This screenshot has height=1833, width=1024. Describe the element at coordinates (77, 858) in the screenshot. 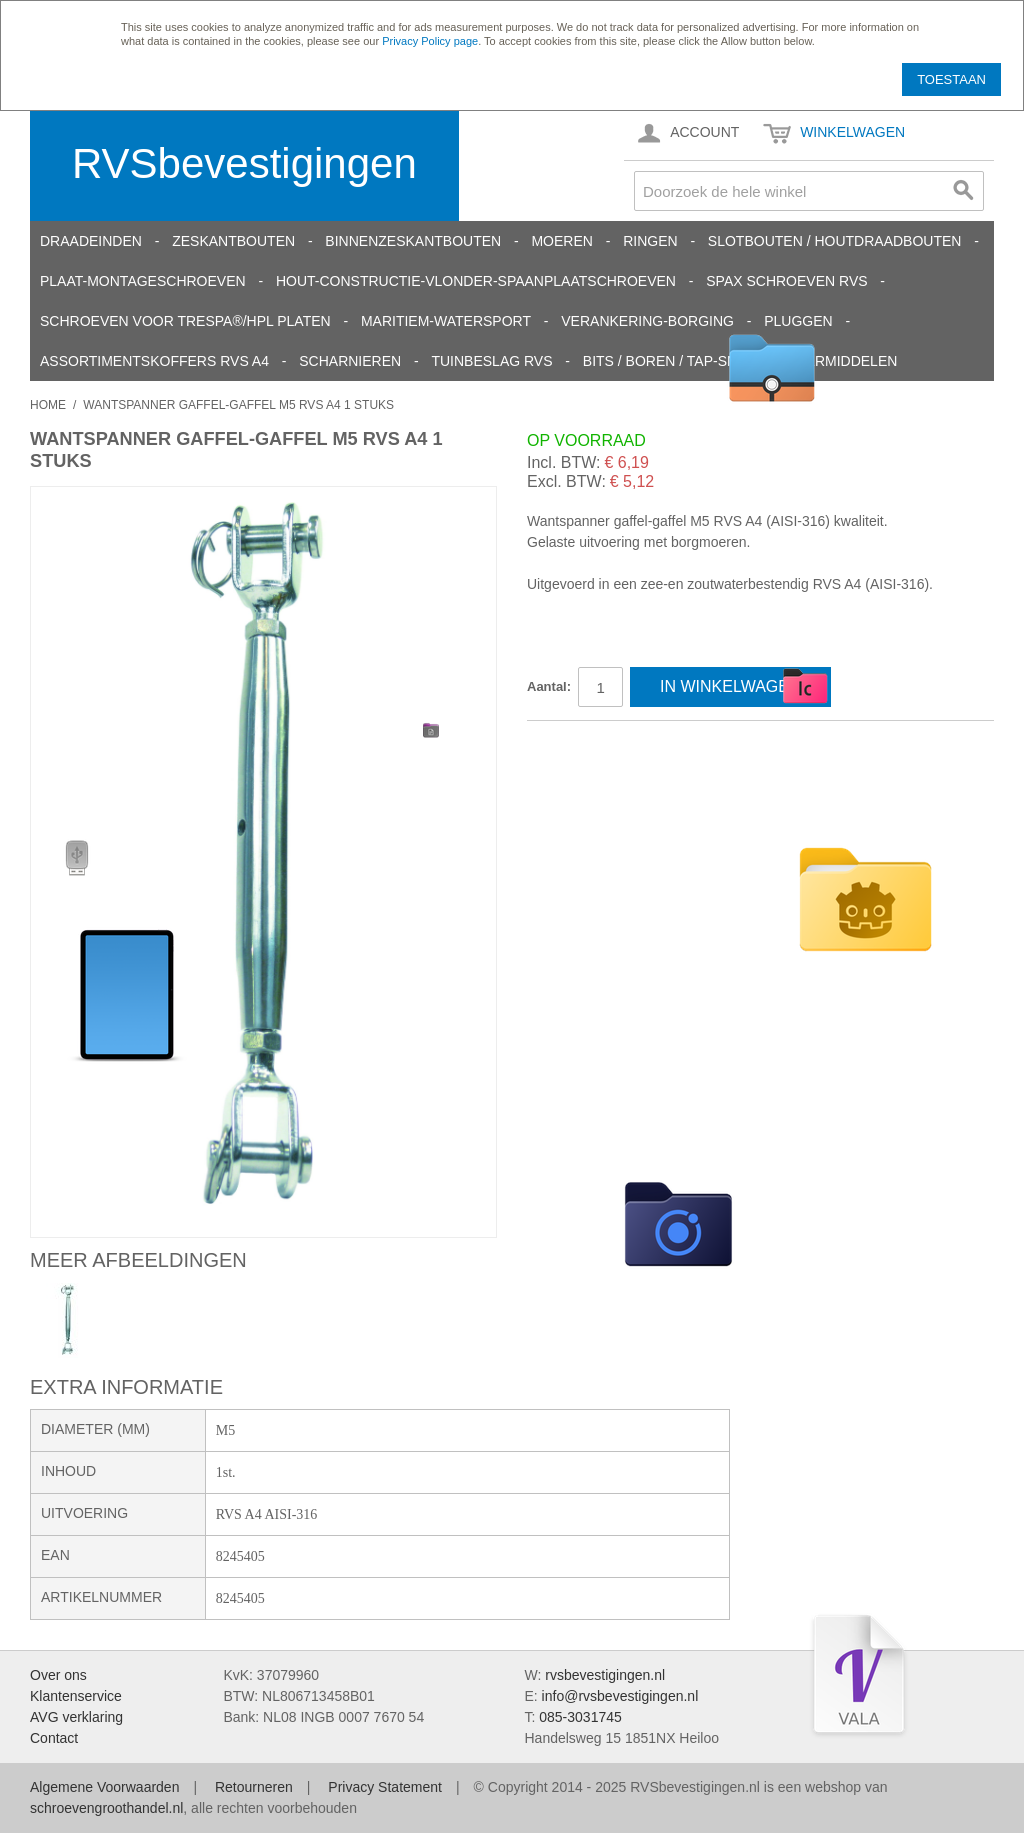

I see `access connected USB drive` at that location.